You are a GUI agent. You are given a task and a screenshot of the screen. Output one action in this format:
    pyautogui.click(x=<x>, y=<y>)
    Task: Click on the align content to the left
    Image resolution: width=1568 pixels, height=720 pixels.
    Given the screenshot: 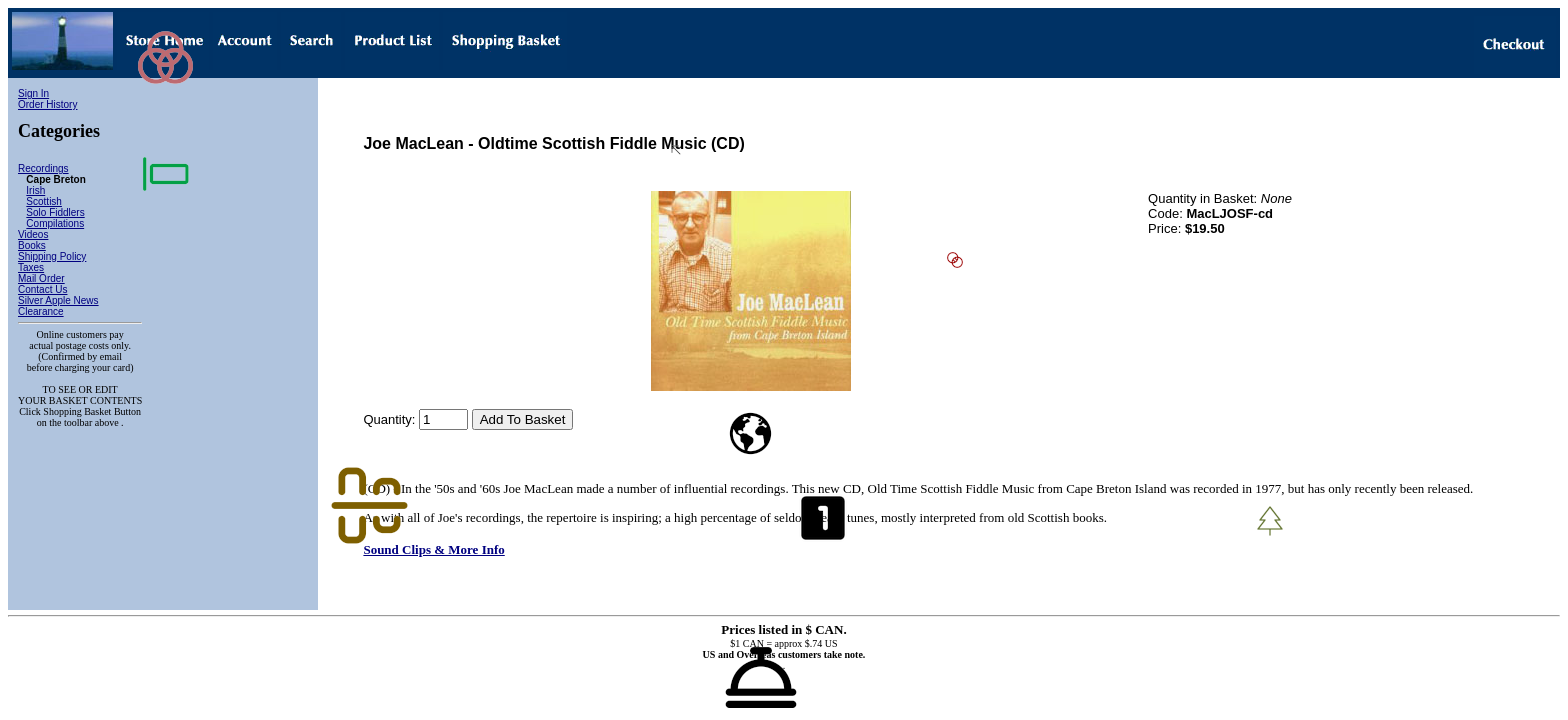 What is the action you would take?
    pyautogui.click(x=165, y=174)
    